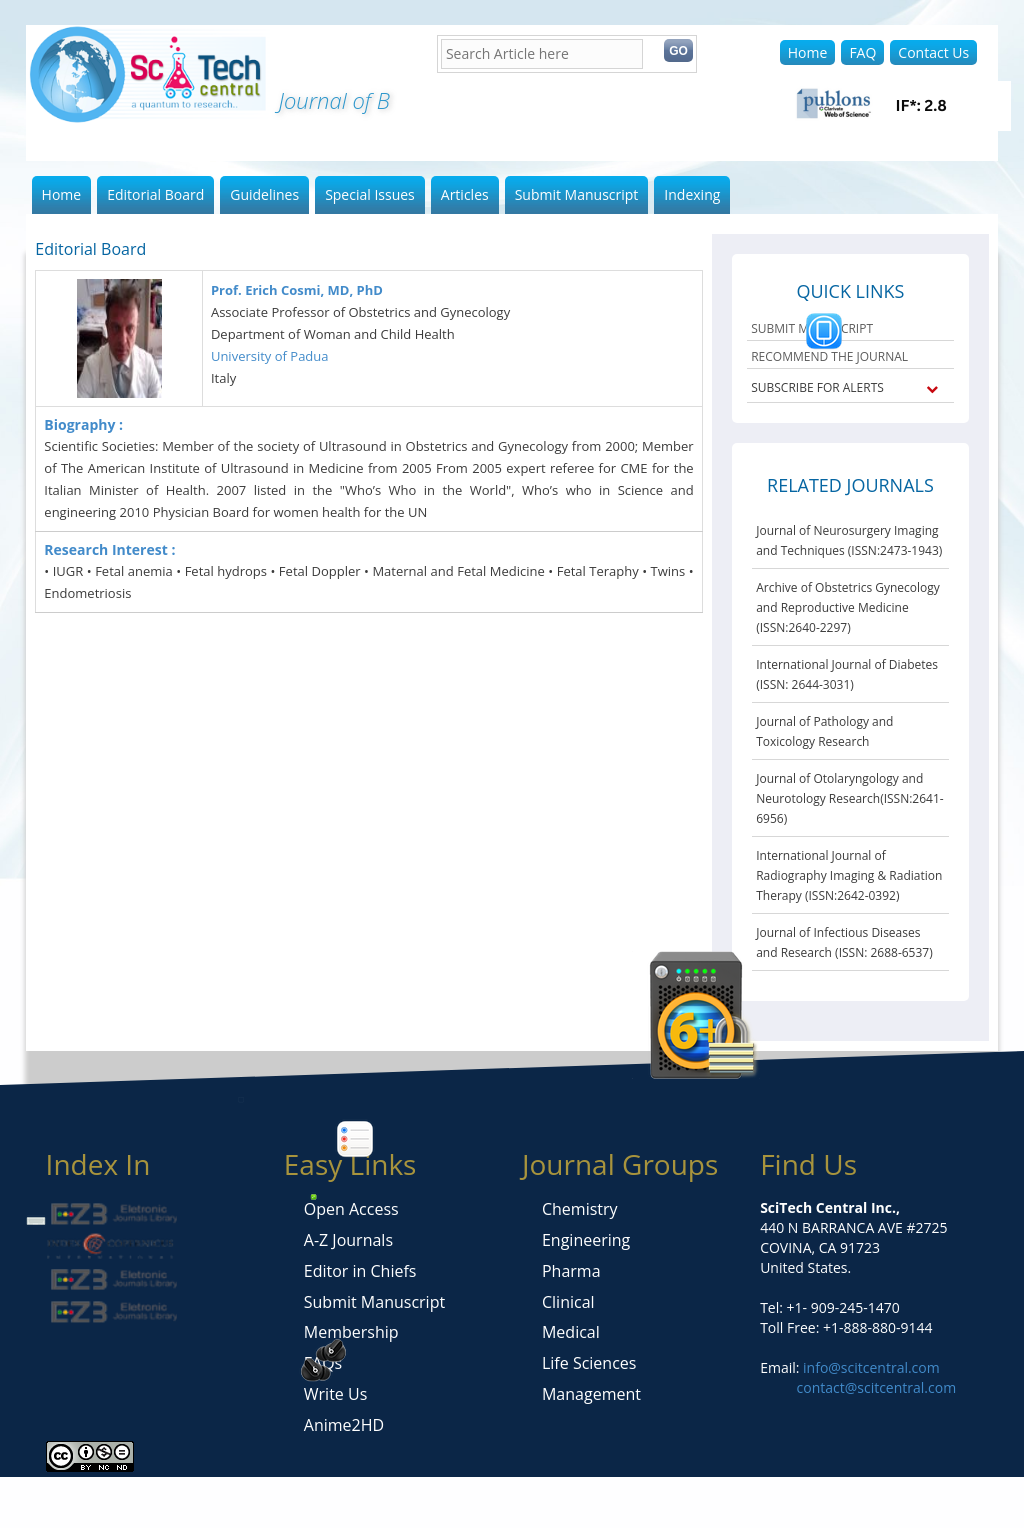 The image size is (1024, 1528). What do you see at coordinates (323, 1360) in the screenshot?
I see `beats wireless earbuds device icon` at bounding box center [323, 1360].